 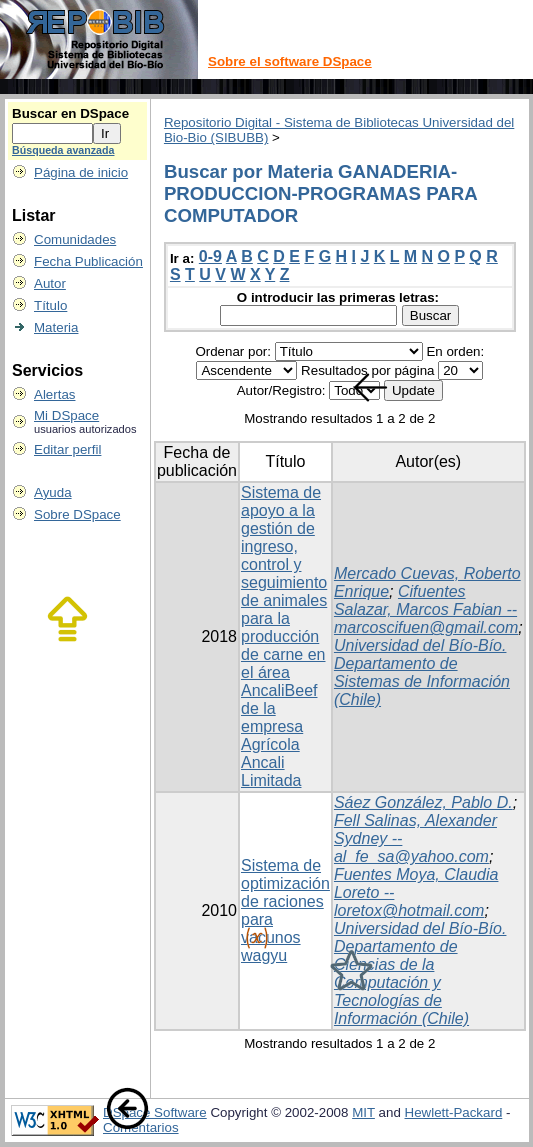 What do you see at coordinates (67, 618) in the screenshot?
I see `upload multiple files or items` at bounding box center [67, 618].